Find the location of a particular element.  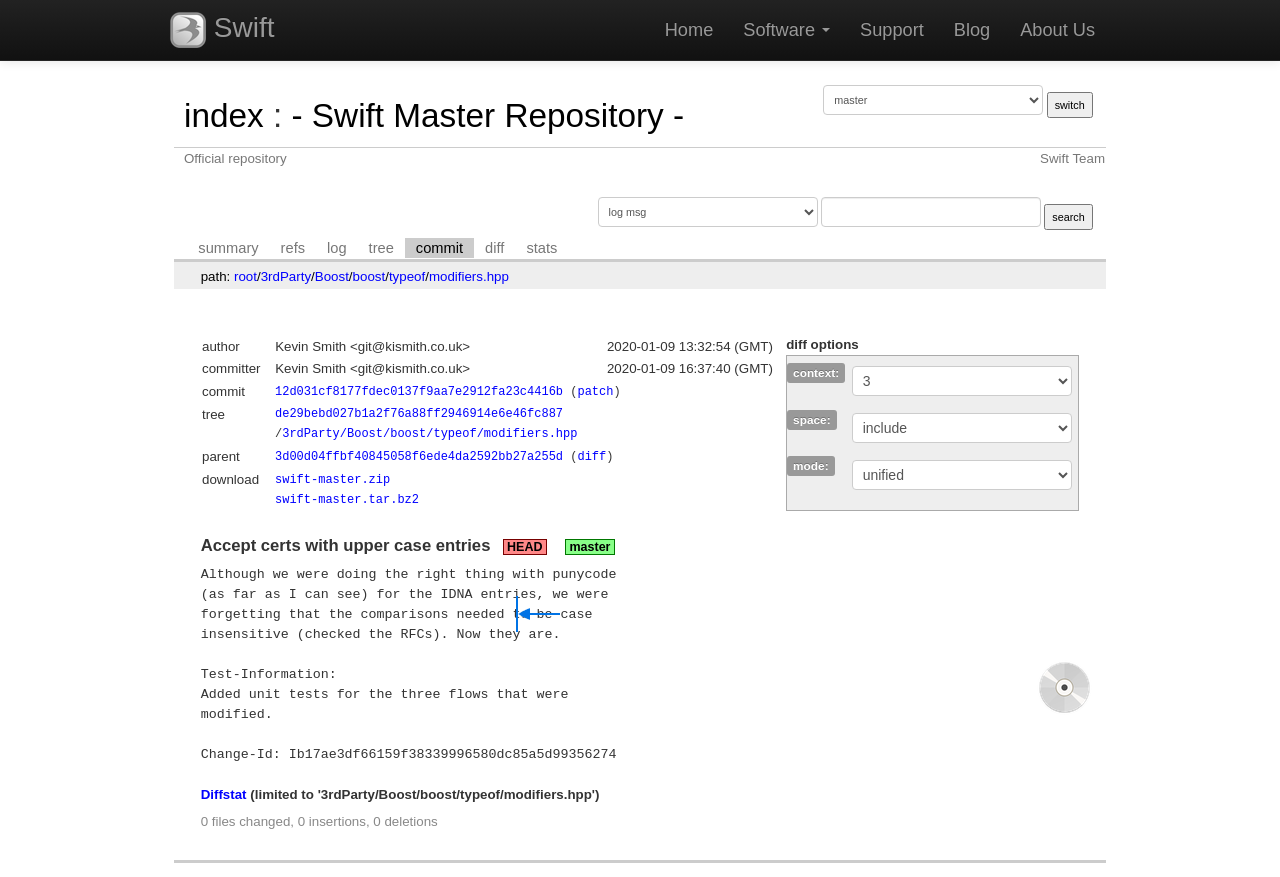

represents a DVD+R writable disc is located at coordinates (1064, 687).